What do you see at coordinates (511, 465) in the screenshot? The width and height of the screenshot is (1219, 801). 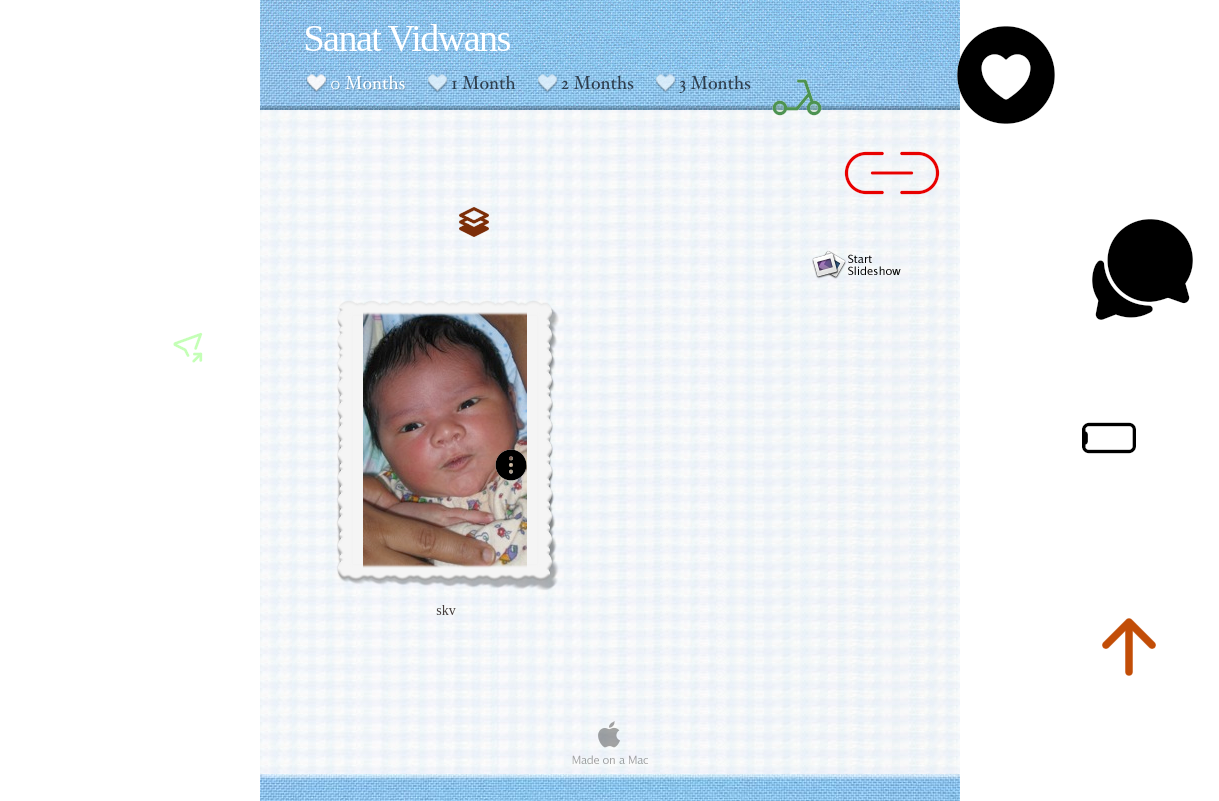 I see `open more options menu` at bounding box center [511, 465].